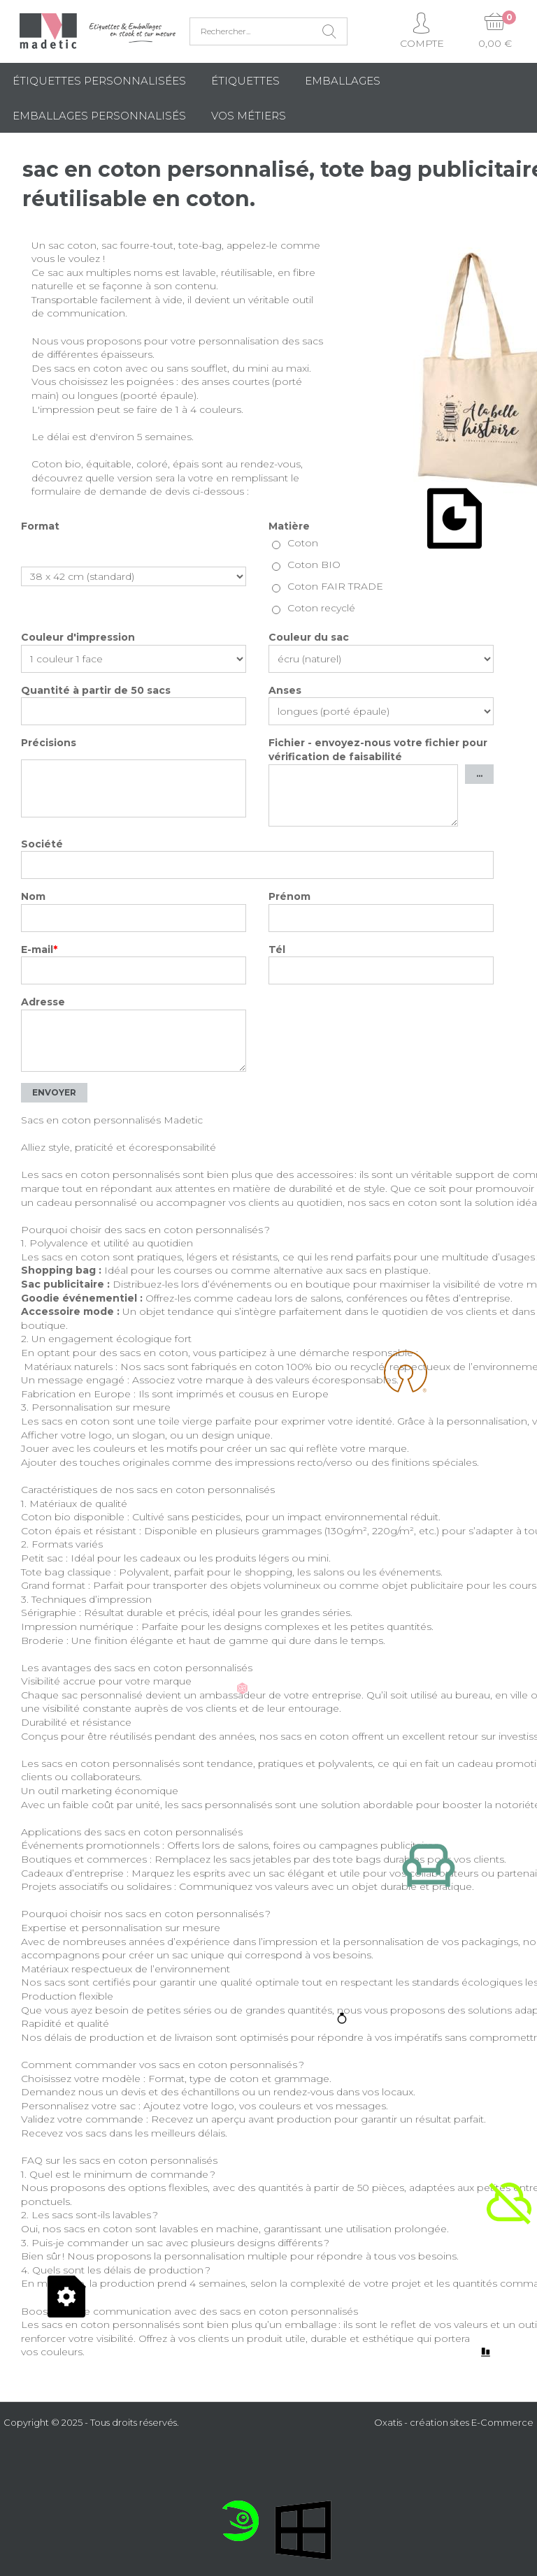 The height and width of the screenshot is (2576, 537). What do you see at coordinates (342, 2018) in the screenshot?
I see `access jewelry or accessories category` at bounding box center [342, 2018].